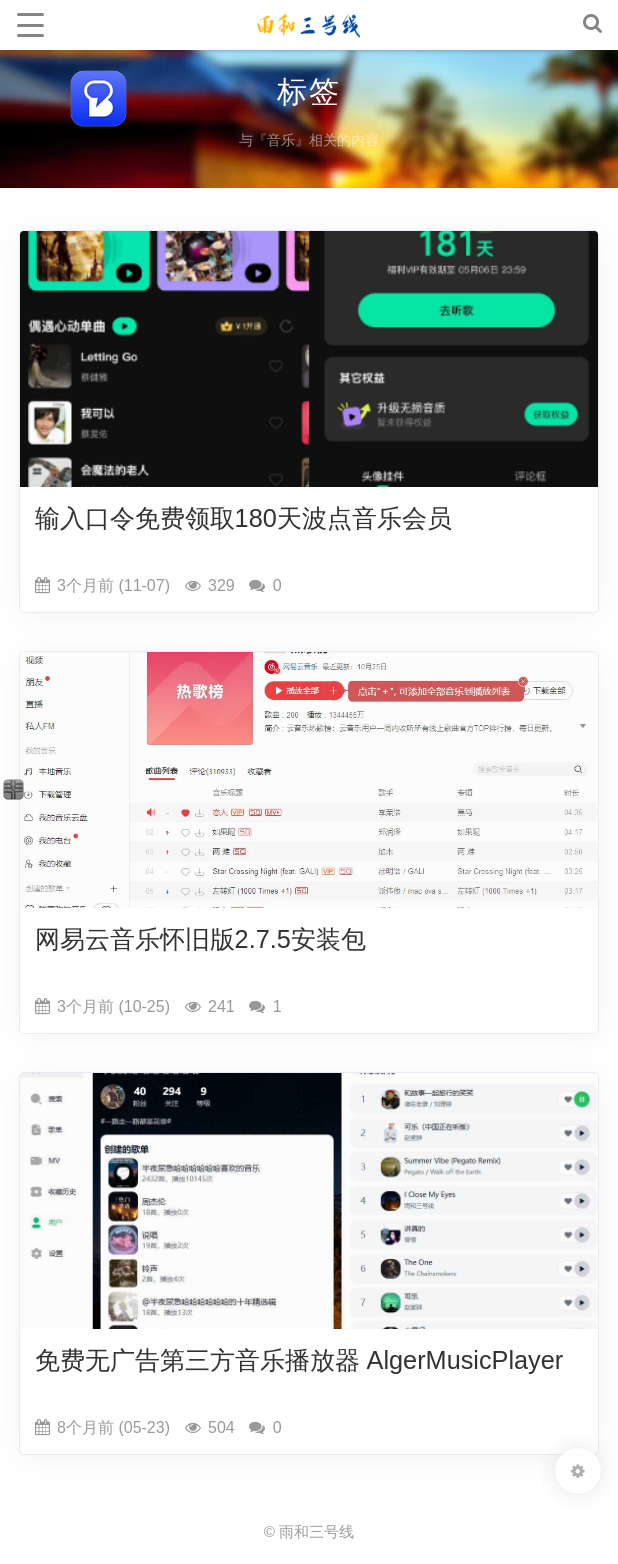 The height and width of the screenshot is (1564, 618). What do you see at coordinates (13, 789) in the screenshot?
I see `open gerbview application for viewing gerber files` at bounding box center [13, 789].